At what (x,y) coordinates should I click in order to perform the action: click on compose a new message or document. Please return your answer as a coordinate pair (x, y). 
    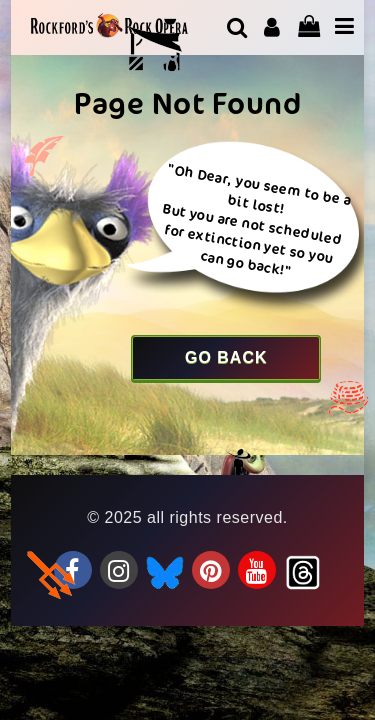
    Looking at the image, I should click on (44, 155).